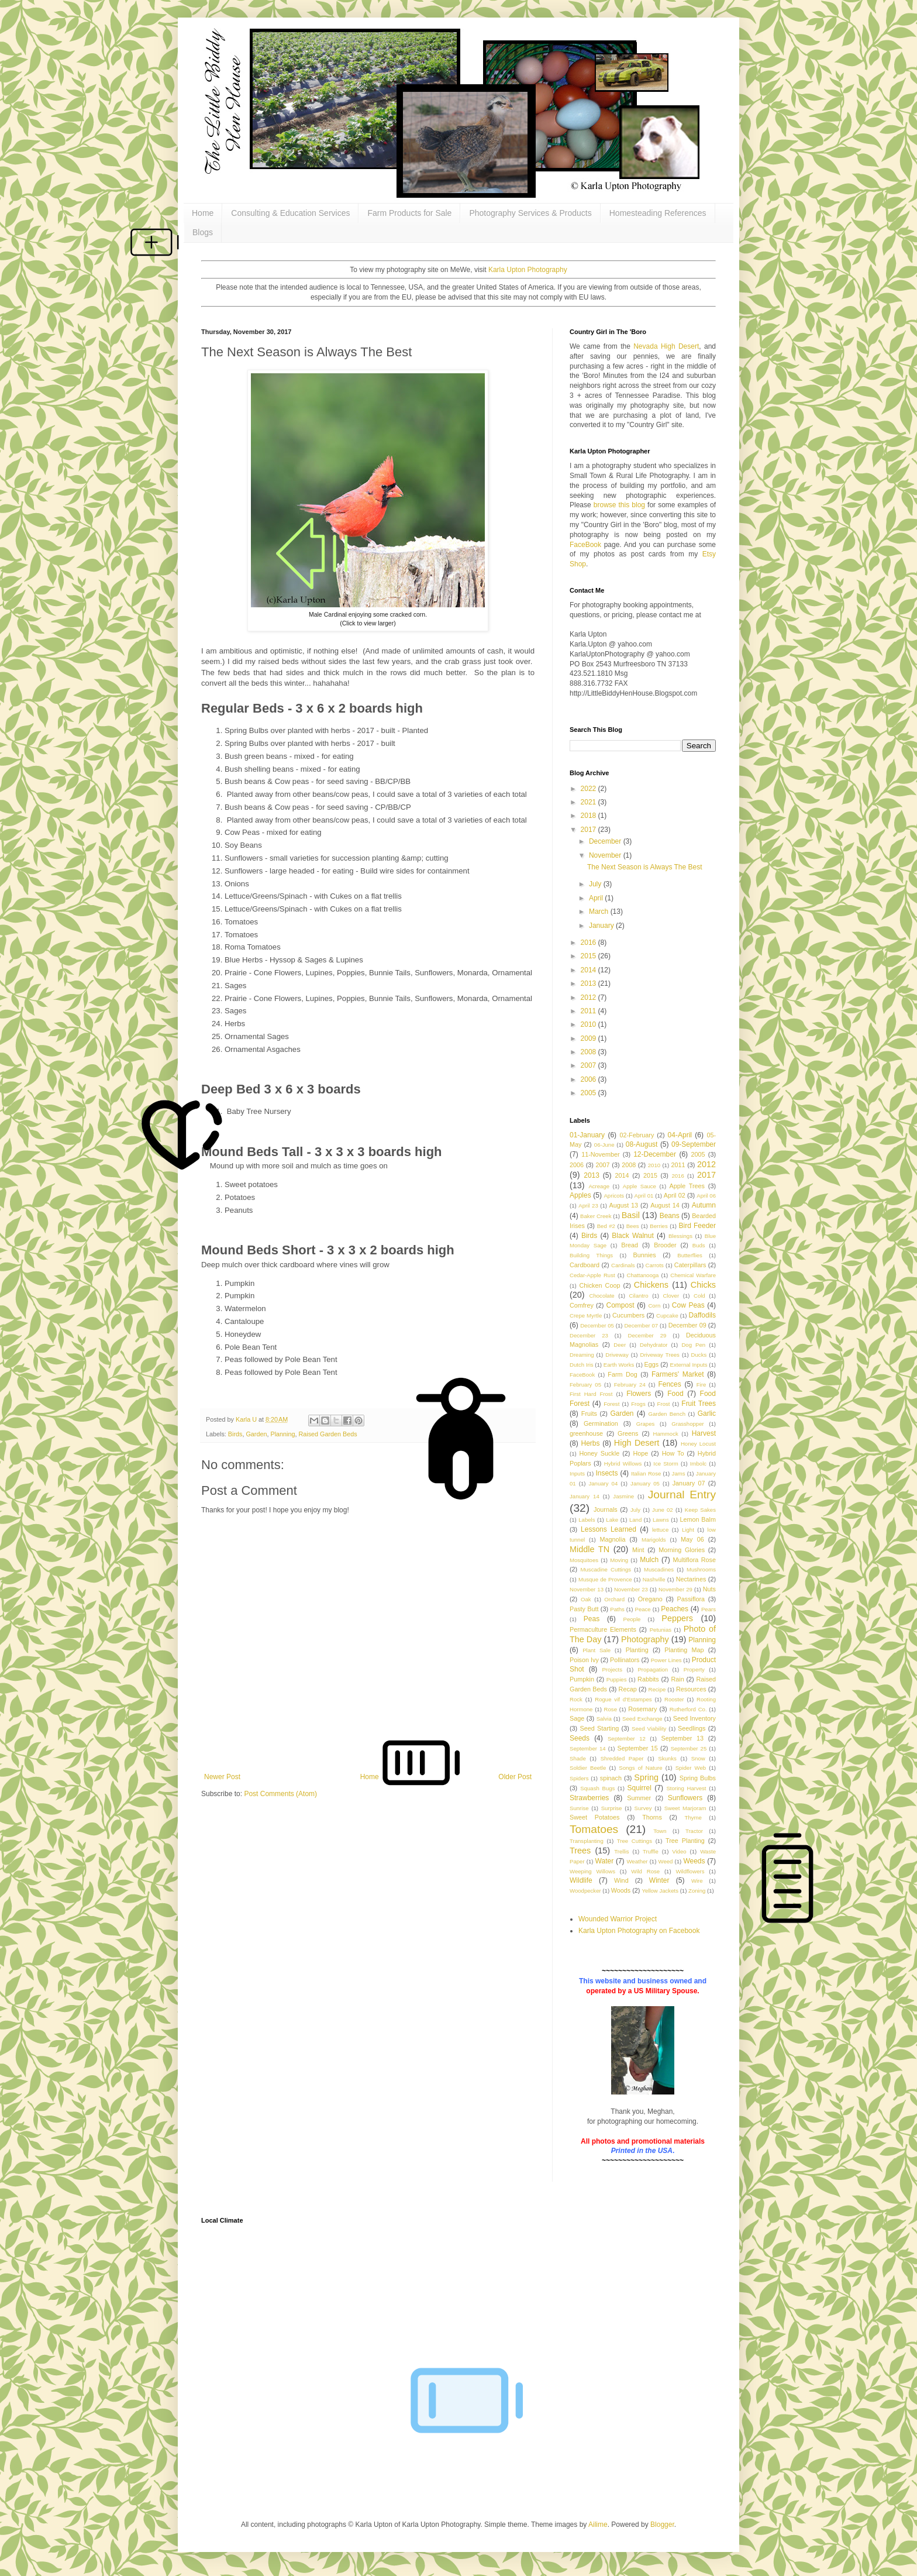 This screenshot has height=2576, width=917. What do you see at coordinates (420, 1763) in the screenshot?
I see `indicates high battery level` at bounding box center [420, 1763].